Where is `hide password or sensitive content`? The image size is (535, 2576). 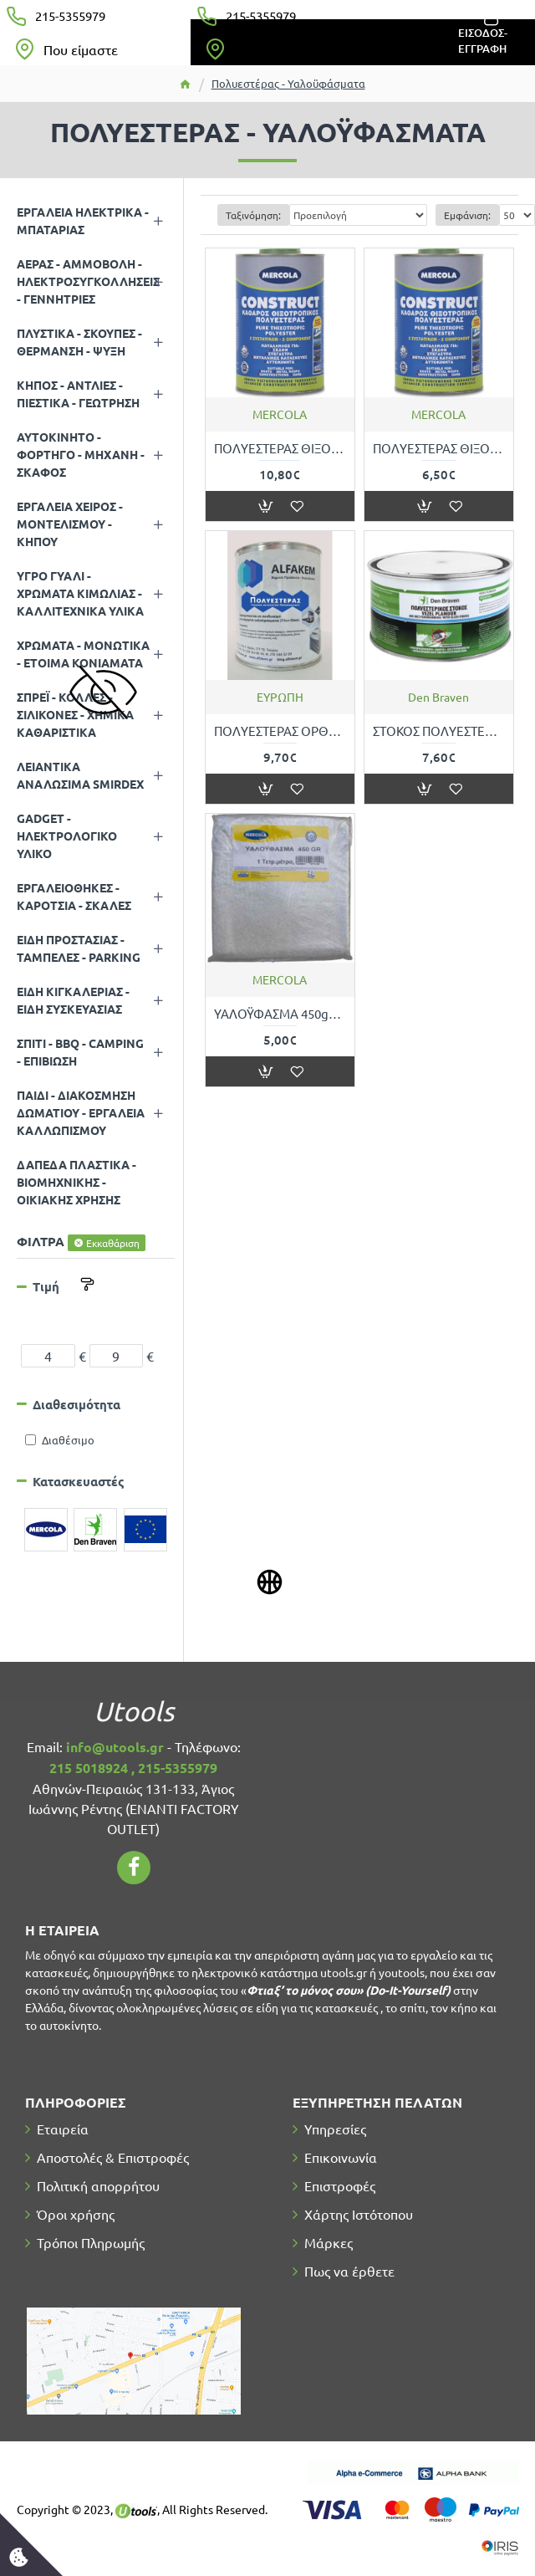
hide password or sensitive content is located at coordinates (103, 692).